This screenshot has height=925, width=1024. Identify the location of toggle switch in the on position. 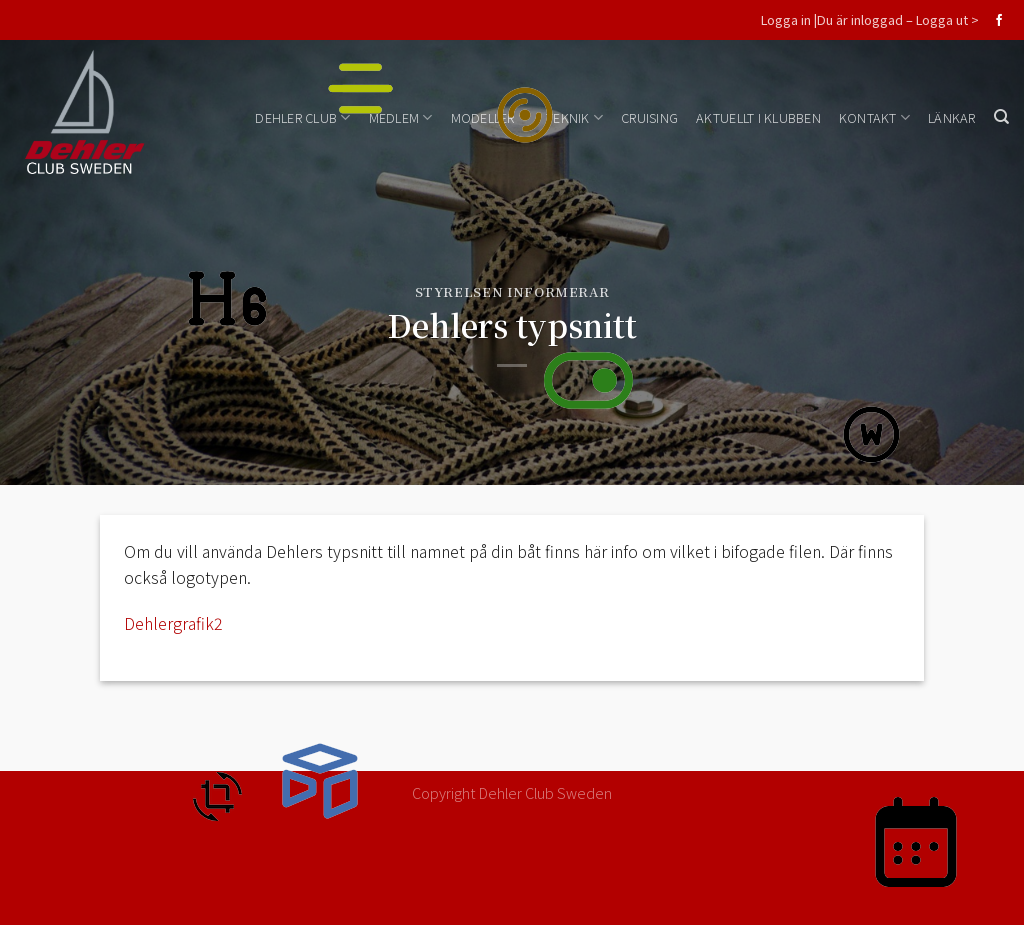
(588, 380).